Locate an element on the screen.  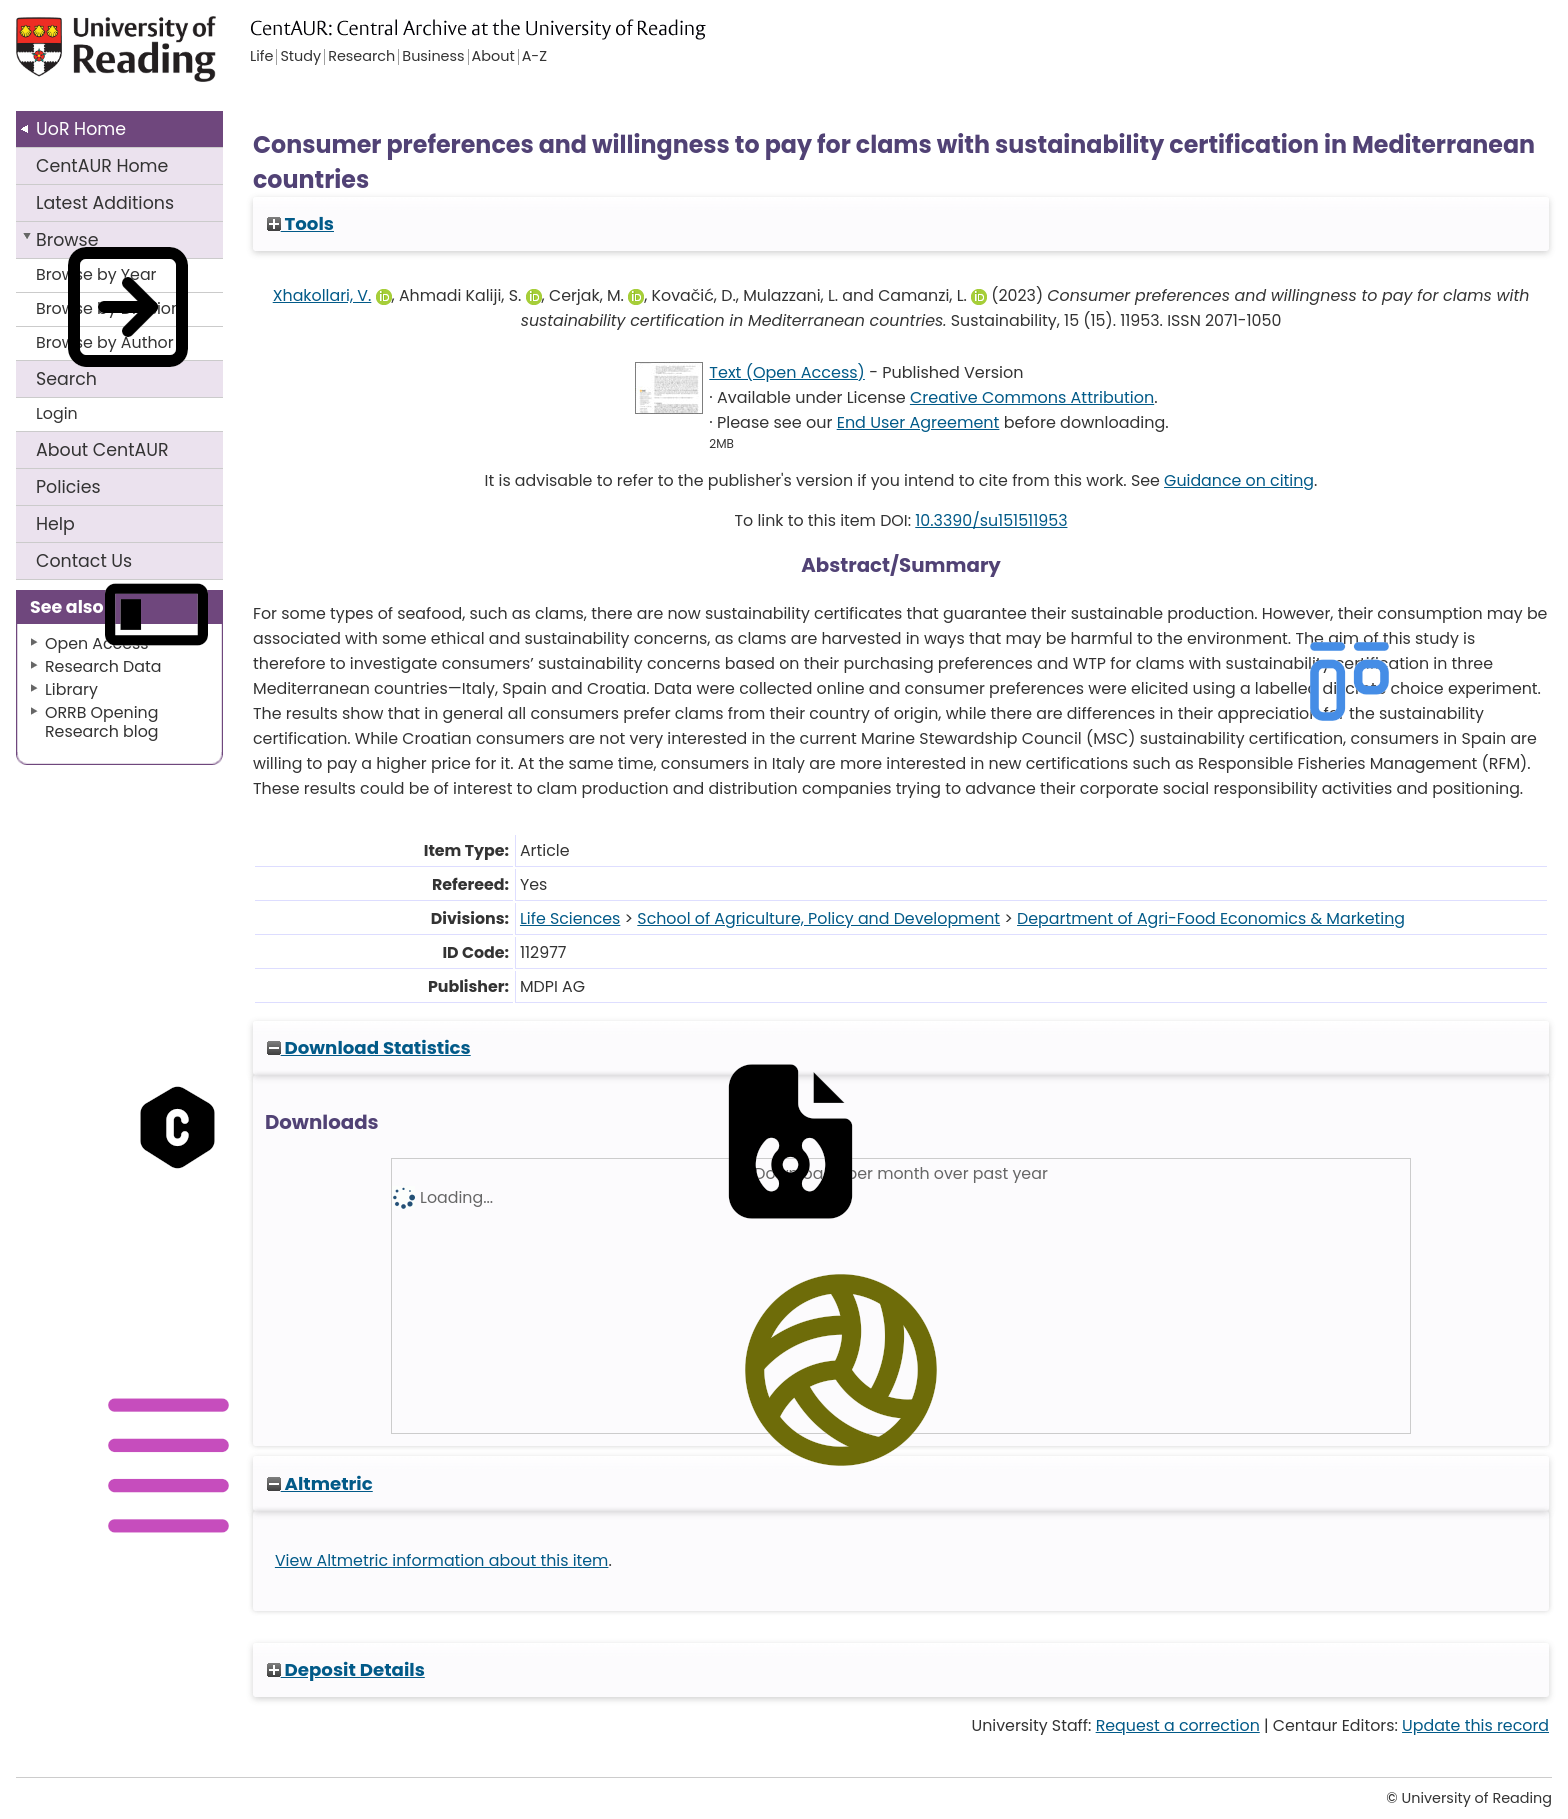
access volleyball or beach sports content is located at coordinates (841, 1370).